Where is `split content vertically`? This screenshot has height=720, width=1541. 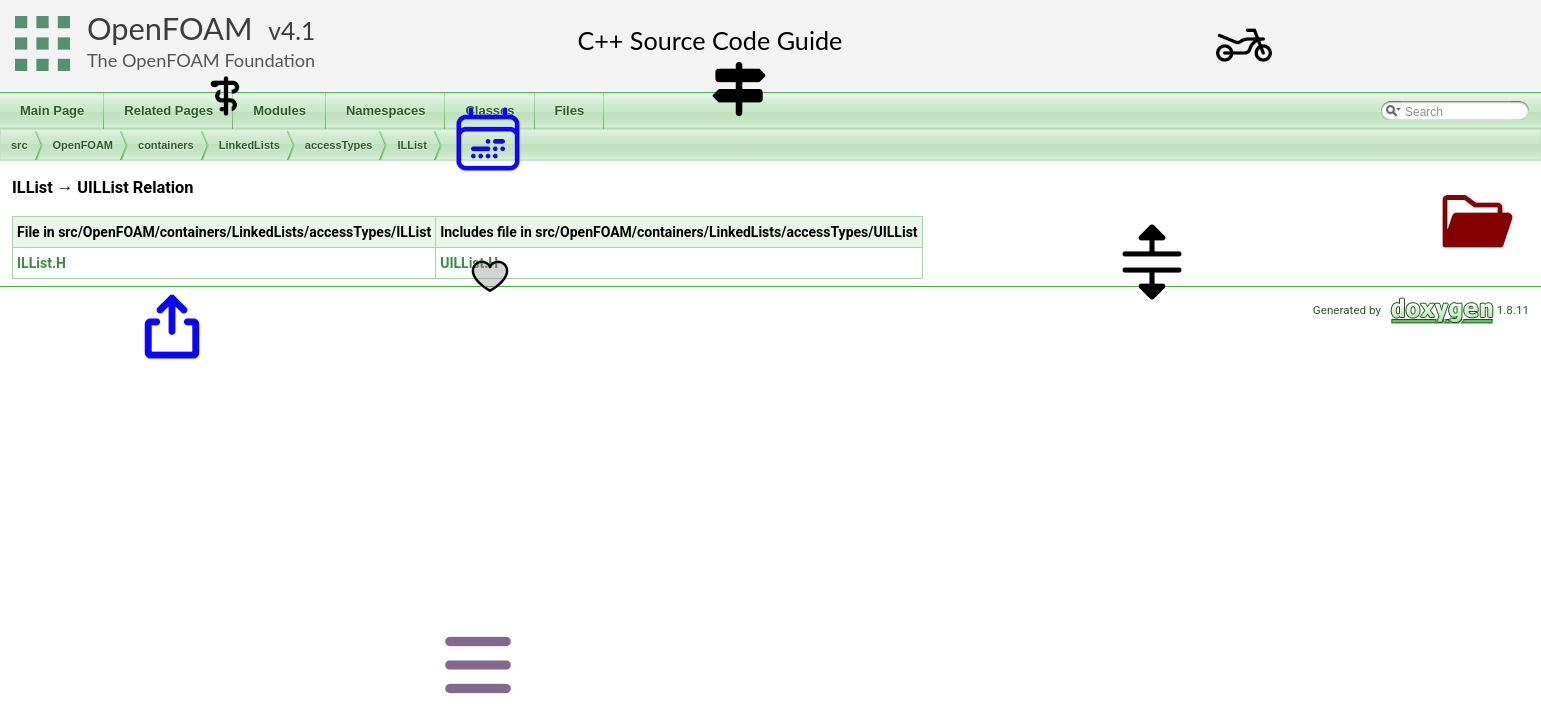 split content vertically is located at coordinates (1152, 262).